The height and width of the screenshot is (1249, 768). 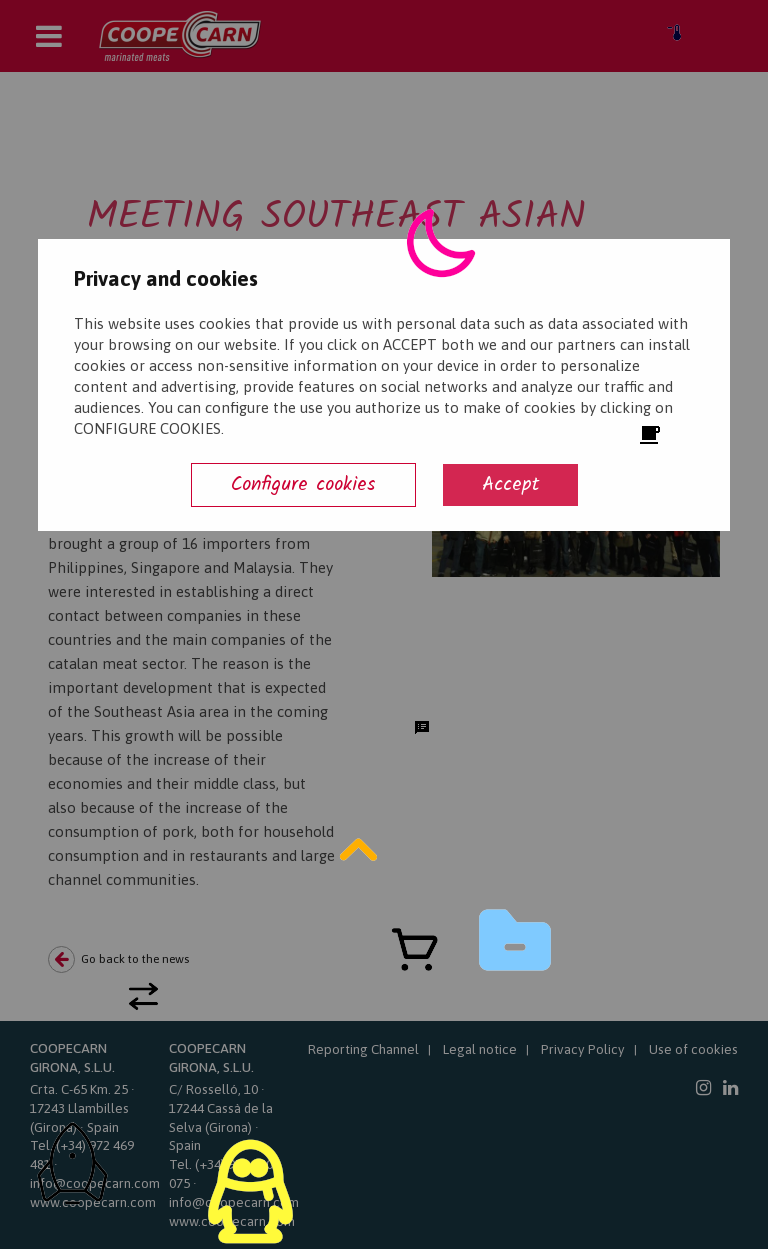 What do you see at coordinates (650, 435) in the screenshot?
I see `find nearby coffee shops or cafes` at bounding box center [650, 435].